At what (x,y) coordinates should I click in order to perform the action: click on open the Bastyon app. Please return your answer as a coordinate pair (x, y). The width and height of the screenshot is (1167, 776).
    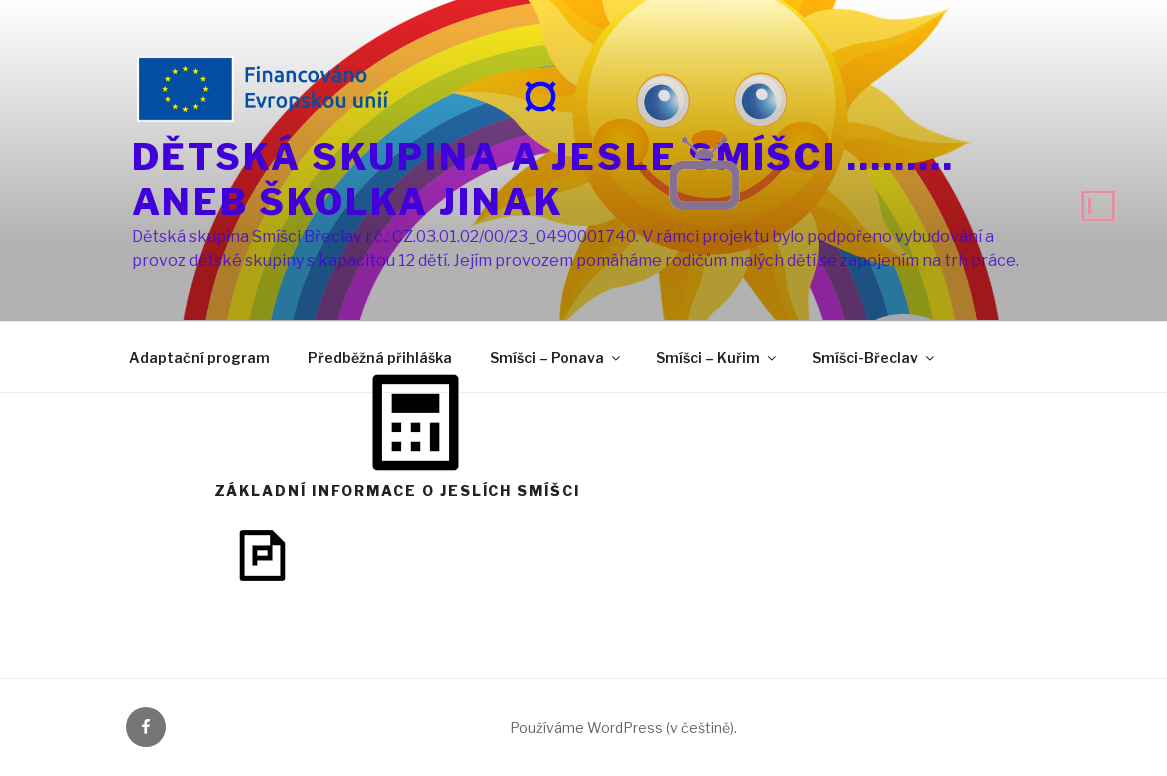
    Looking at the image, I should click on (540, 96).